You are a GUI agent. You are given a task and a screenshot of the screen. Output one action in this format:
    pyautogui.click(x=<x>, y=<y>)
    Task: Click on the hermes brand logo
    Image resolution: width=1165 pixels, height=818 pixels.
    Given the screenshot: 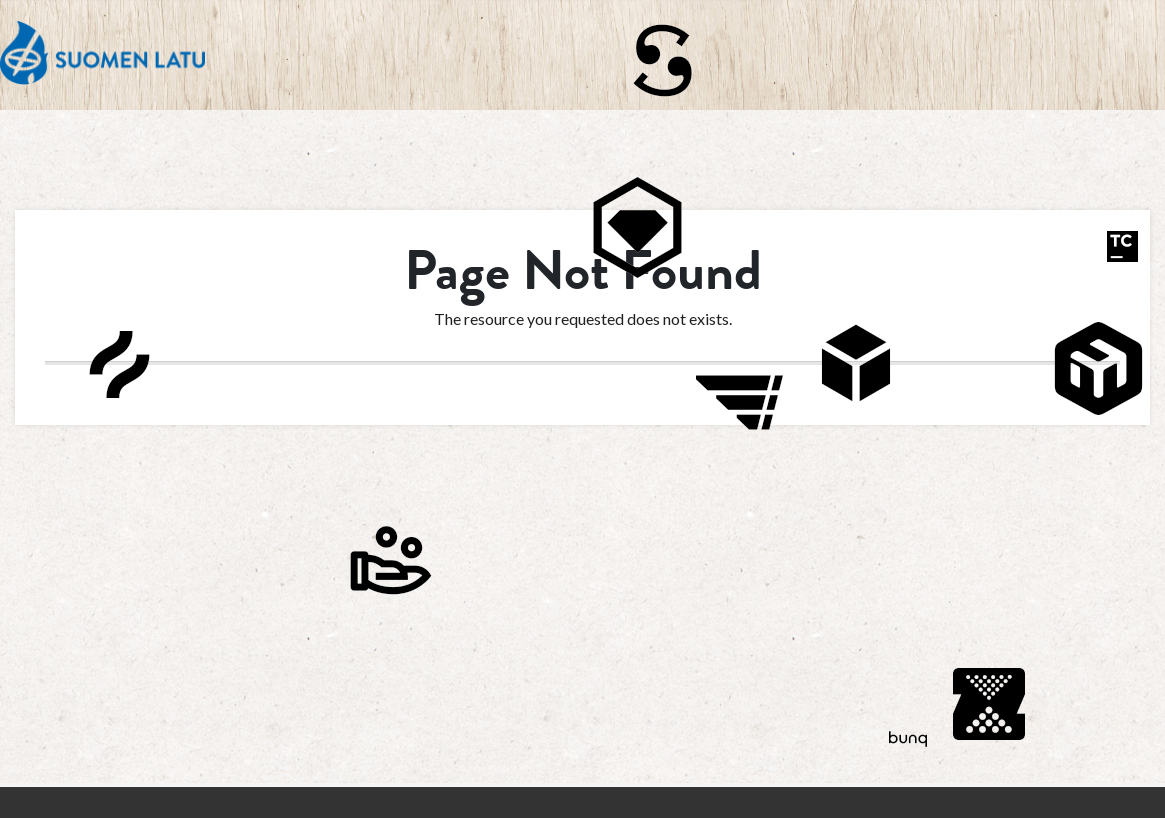 What is the action you would take?
    pyautogui.click(x=739, y=402)
    